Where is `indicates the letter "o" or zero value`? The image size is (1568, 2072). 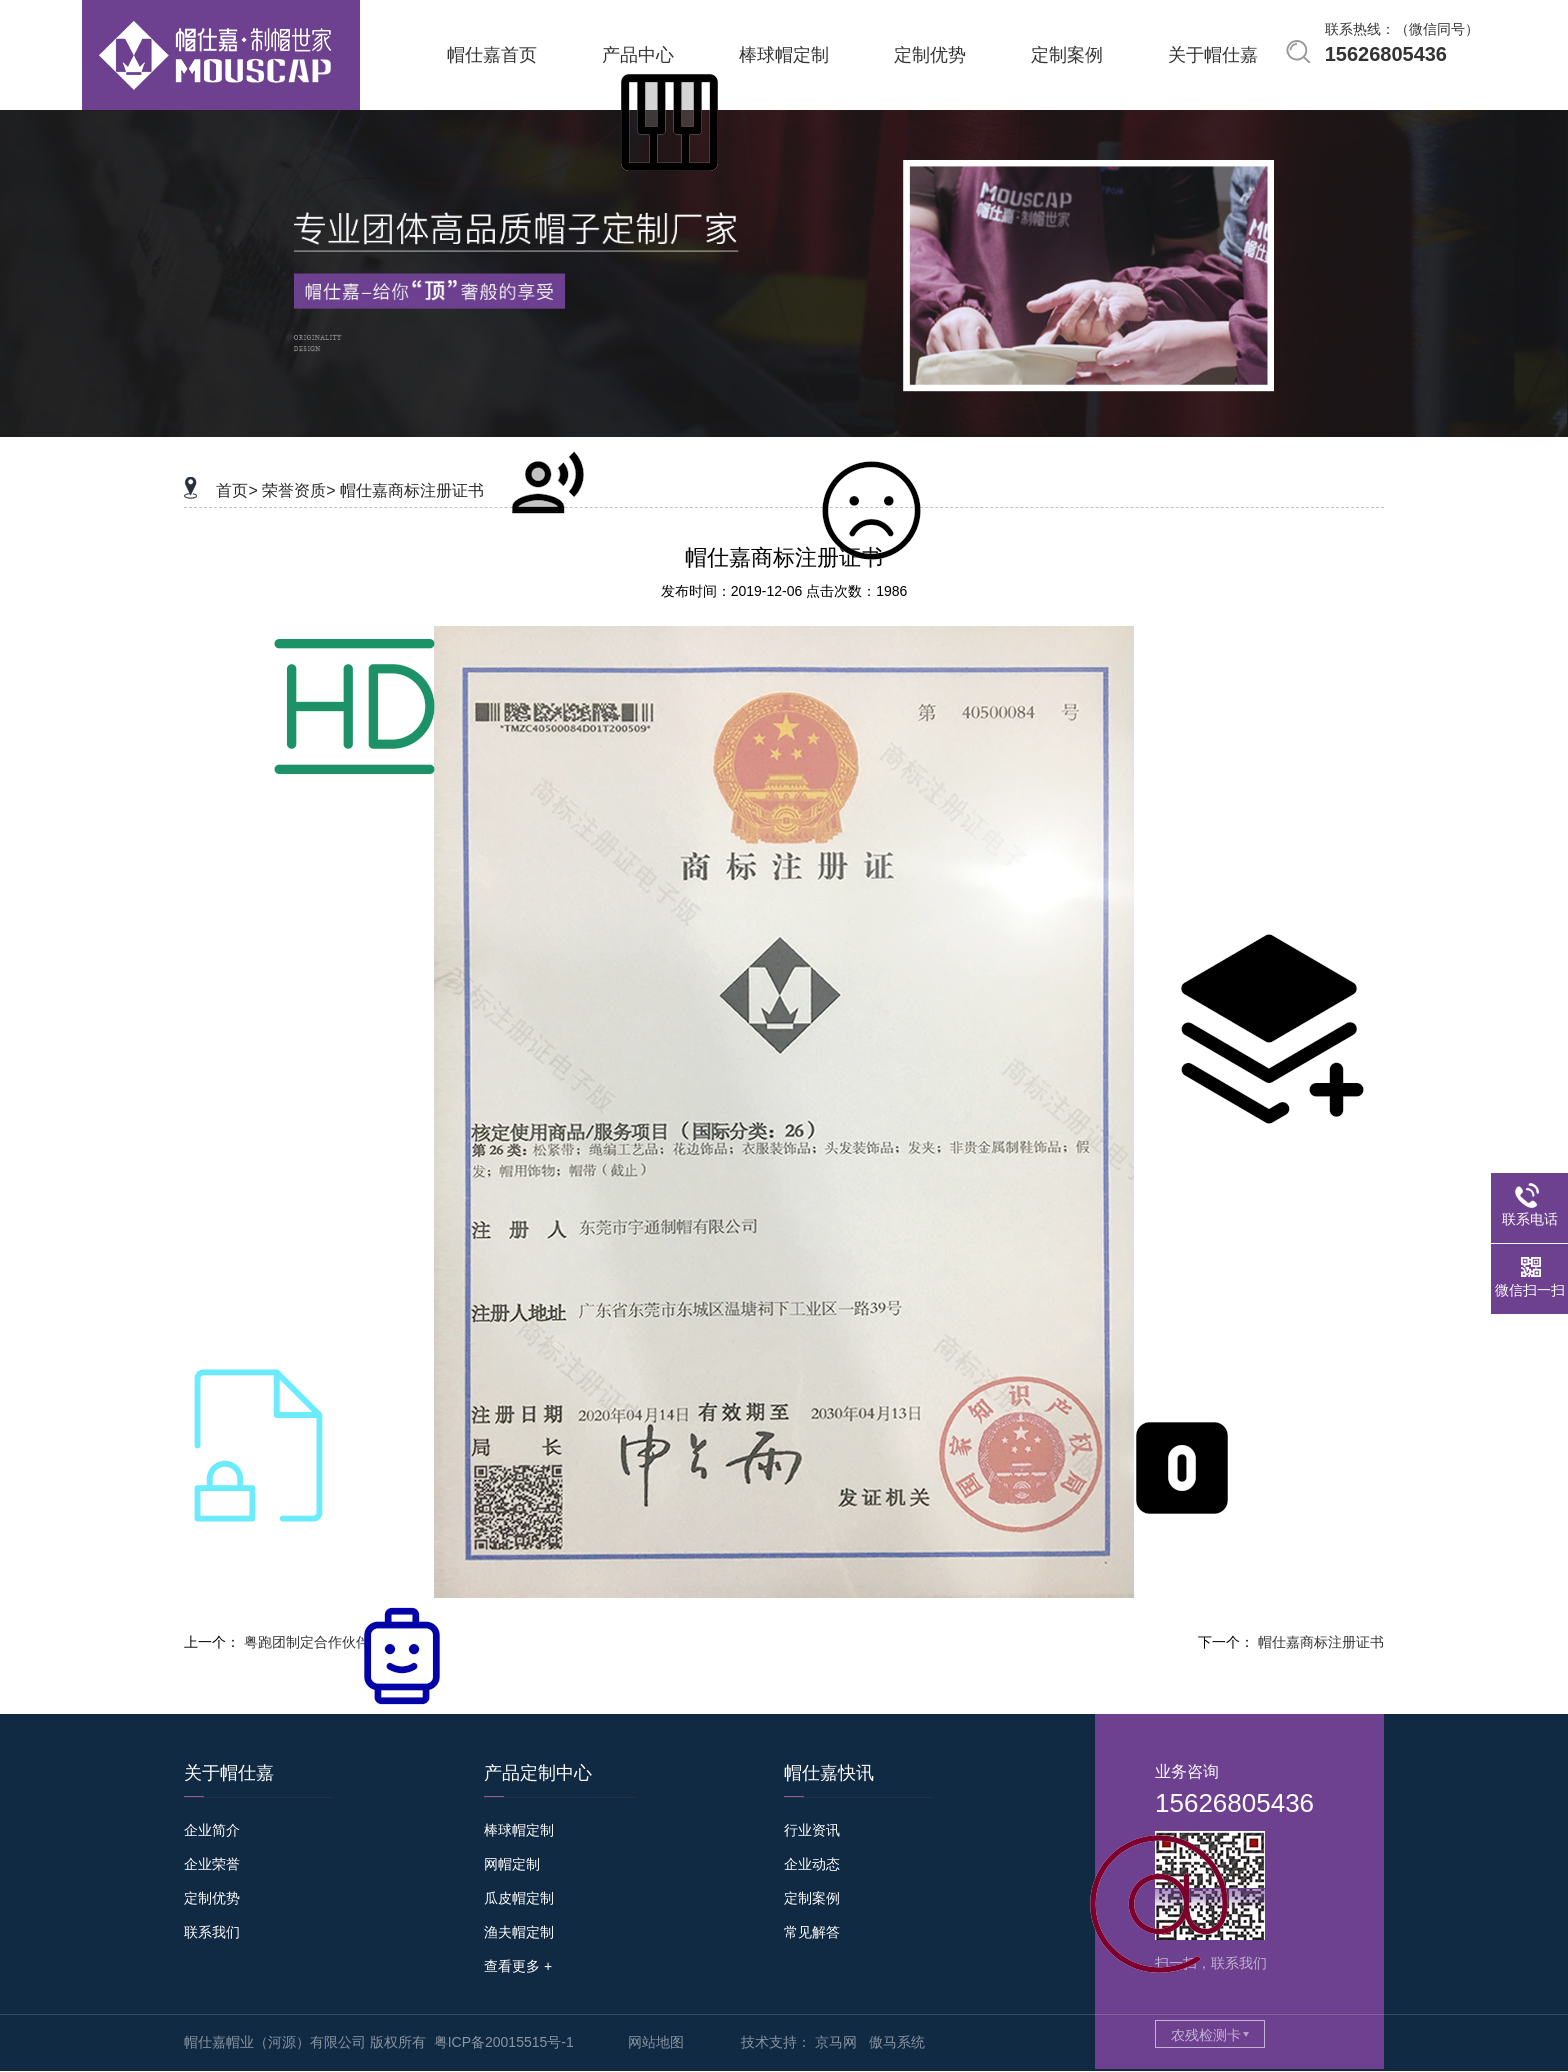
indicates the letter "o" or zero value is located at coordinates (1182, 1468).